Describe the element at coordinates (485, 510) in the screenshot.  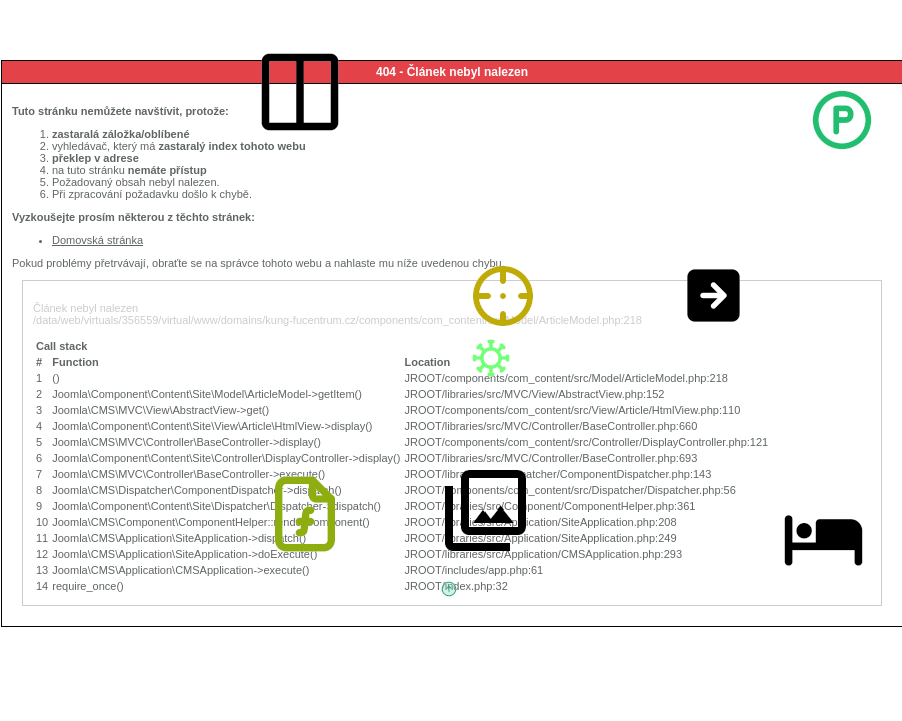
I see `view photo collections or albums` at that location.